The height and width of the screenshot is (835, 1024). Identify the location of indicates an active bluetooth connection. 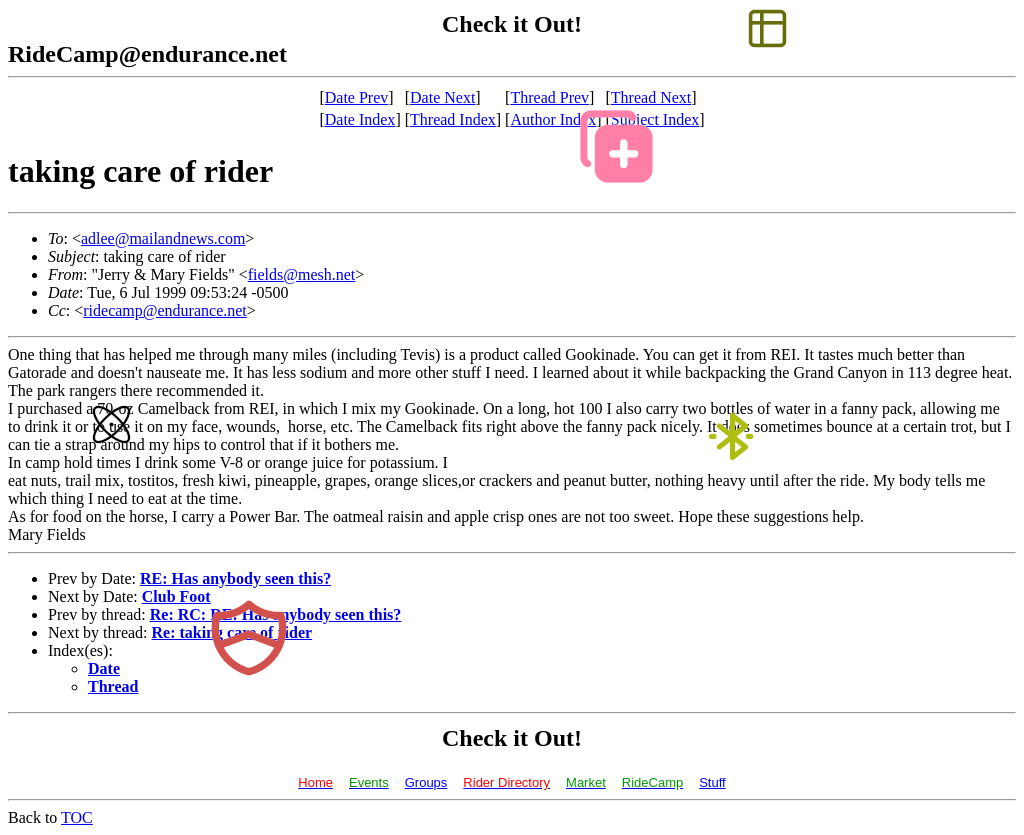
(732, 436).